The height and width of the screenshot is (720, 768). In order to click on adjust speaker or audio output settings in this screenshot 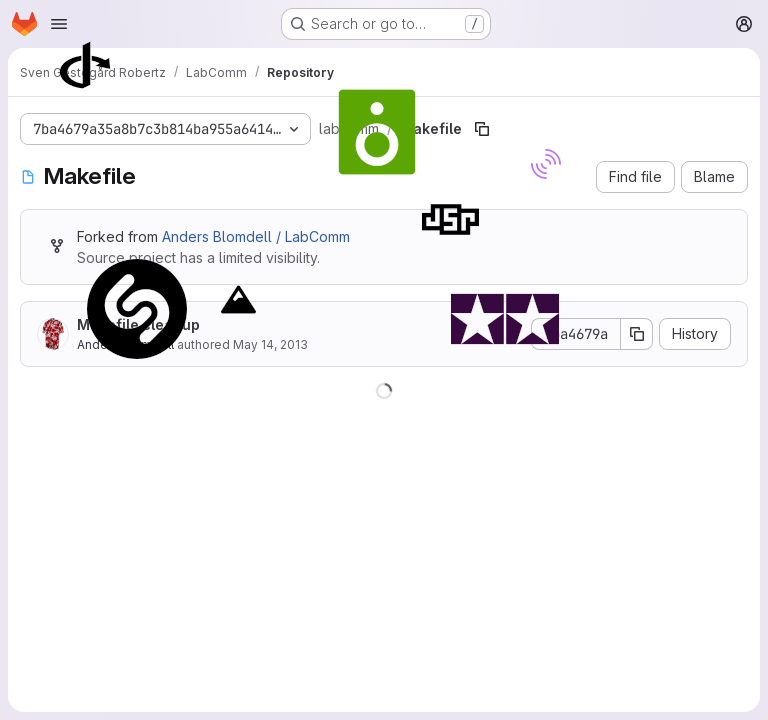, I will do `click(377, 132)`.